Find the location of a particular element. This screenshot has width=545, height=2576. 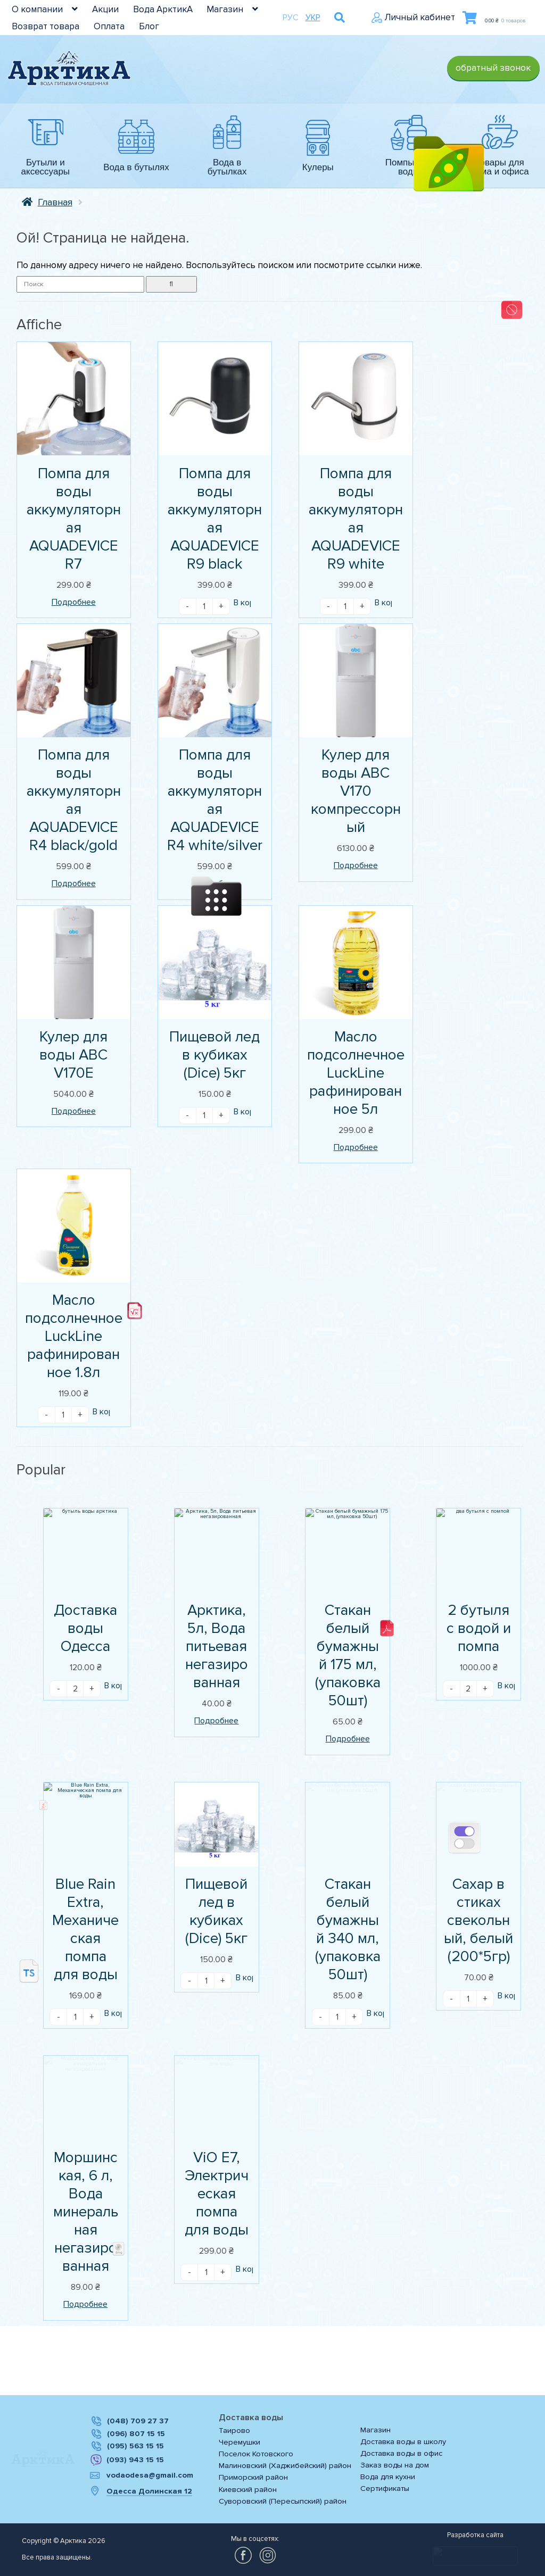

indicates a typescript source file is located at coordinates (29, 1971).